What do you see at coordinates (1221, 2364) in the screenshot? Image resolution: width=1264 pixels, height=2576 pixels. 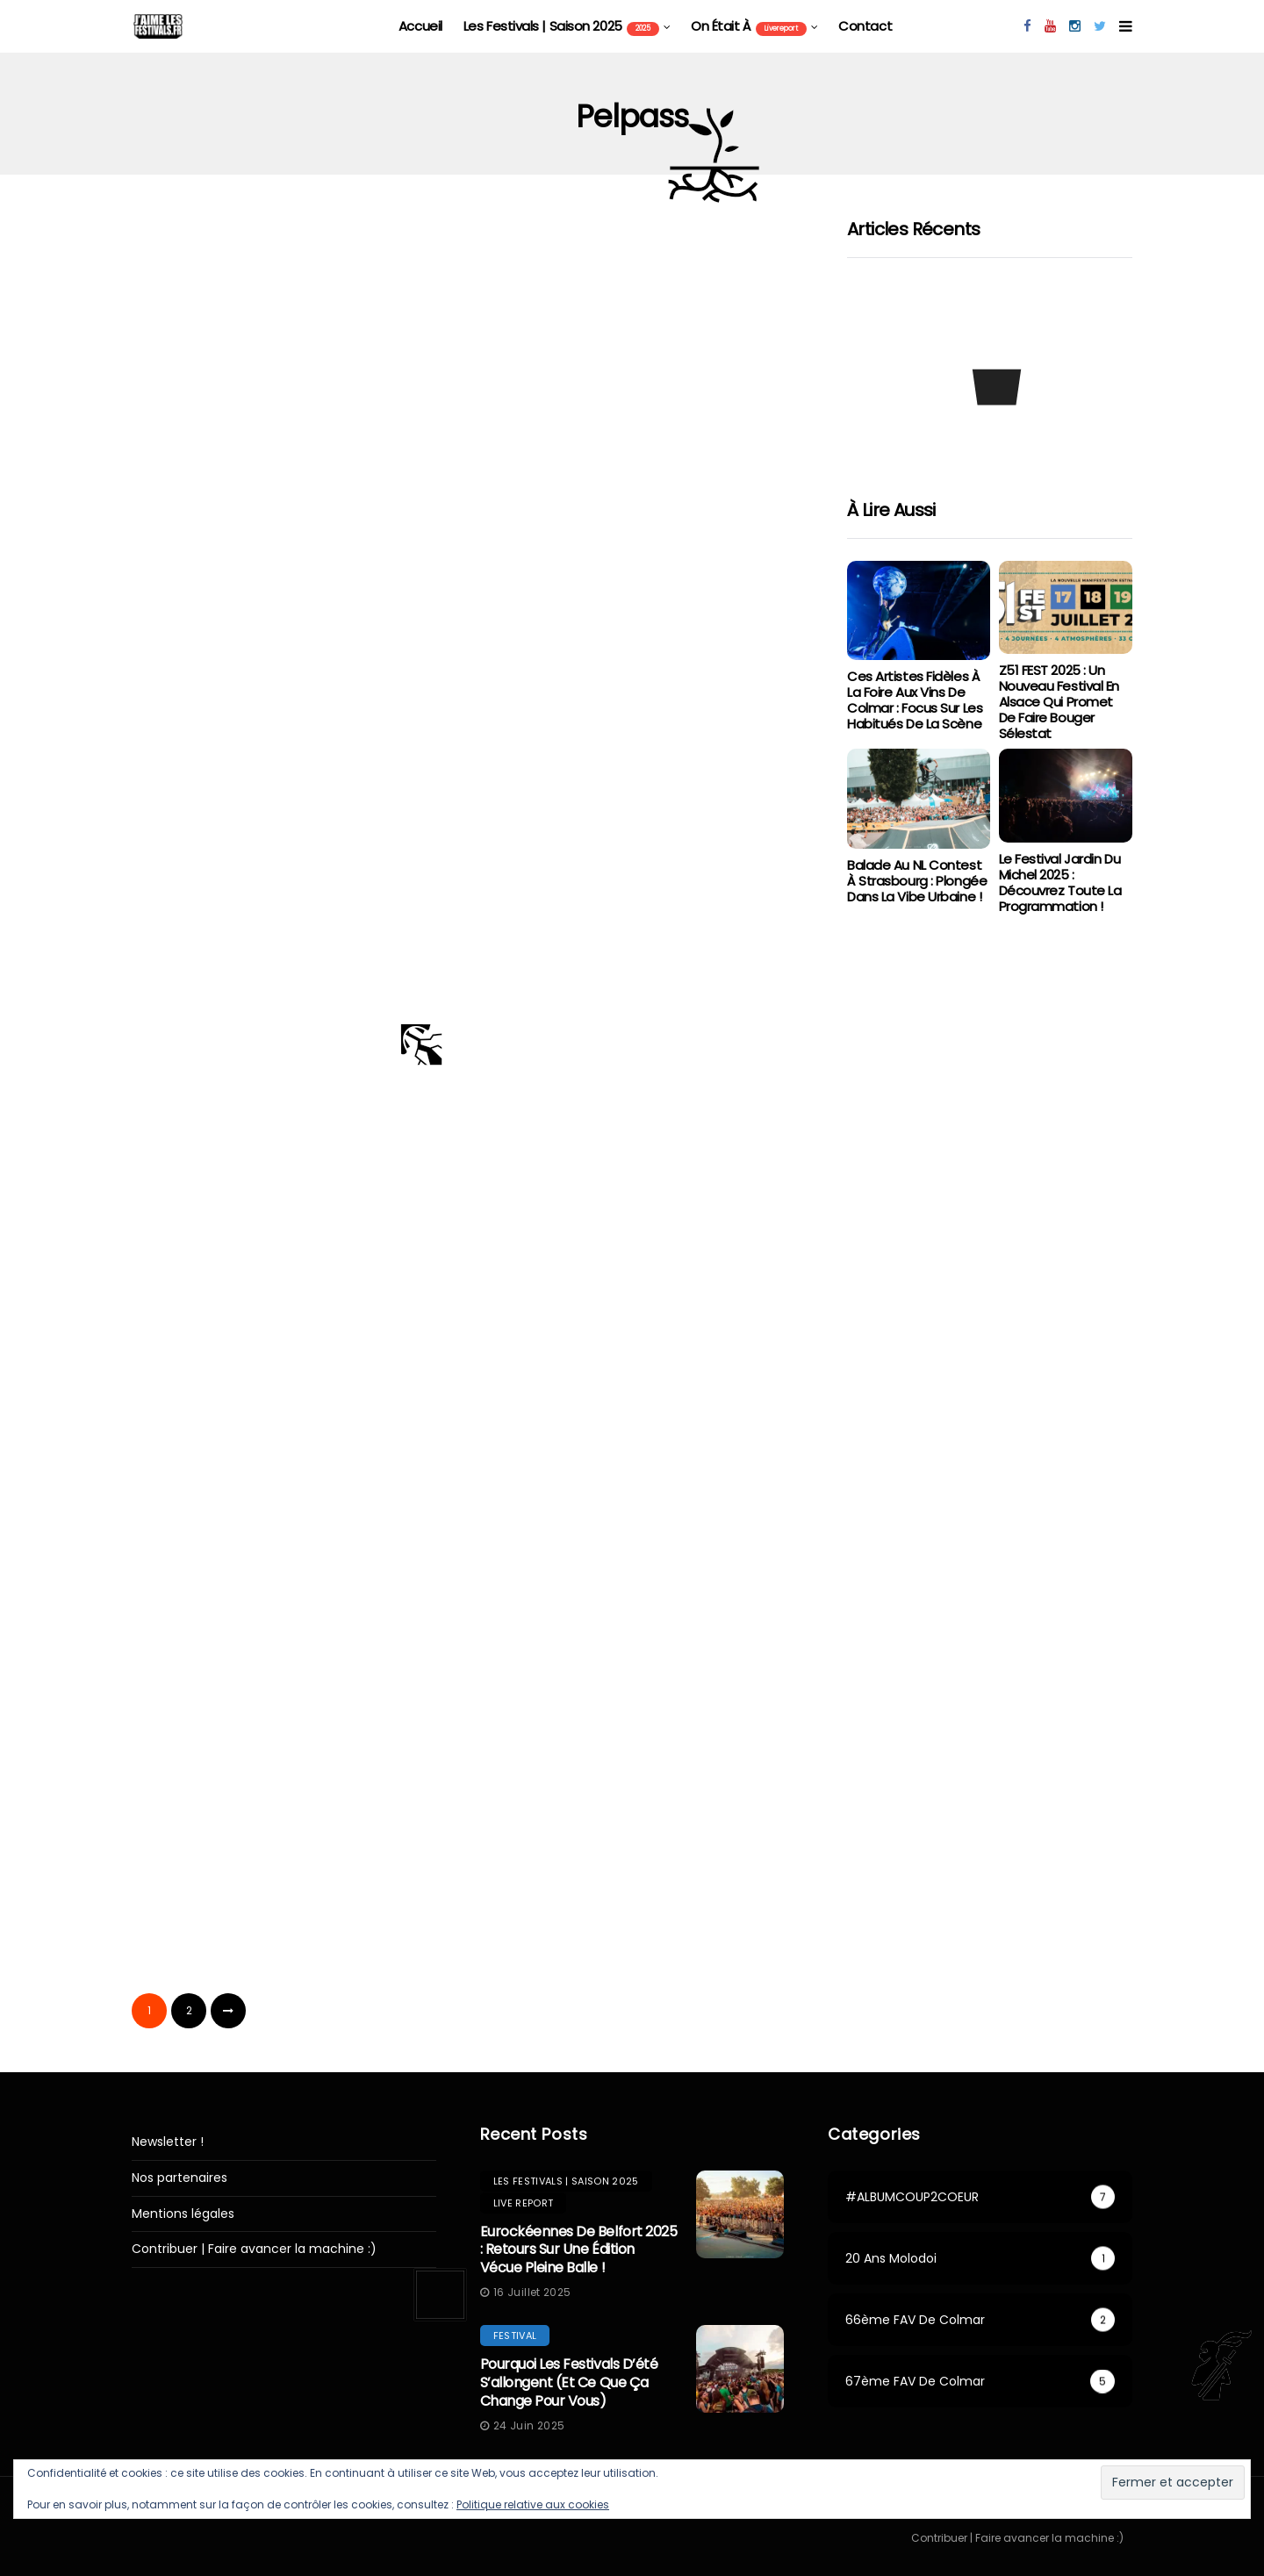 I see `select ninja character class` at bounding box center [1221, 2364].